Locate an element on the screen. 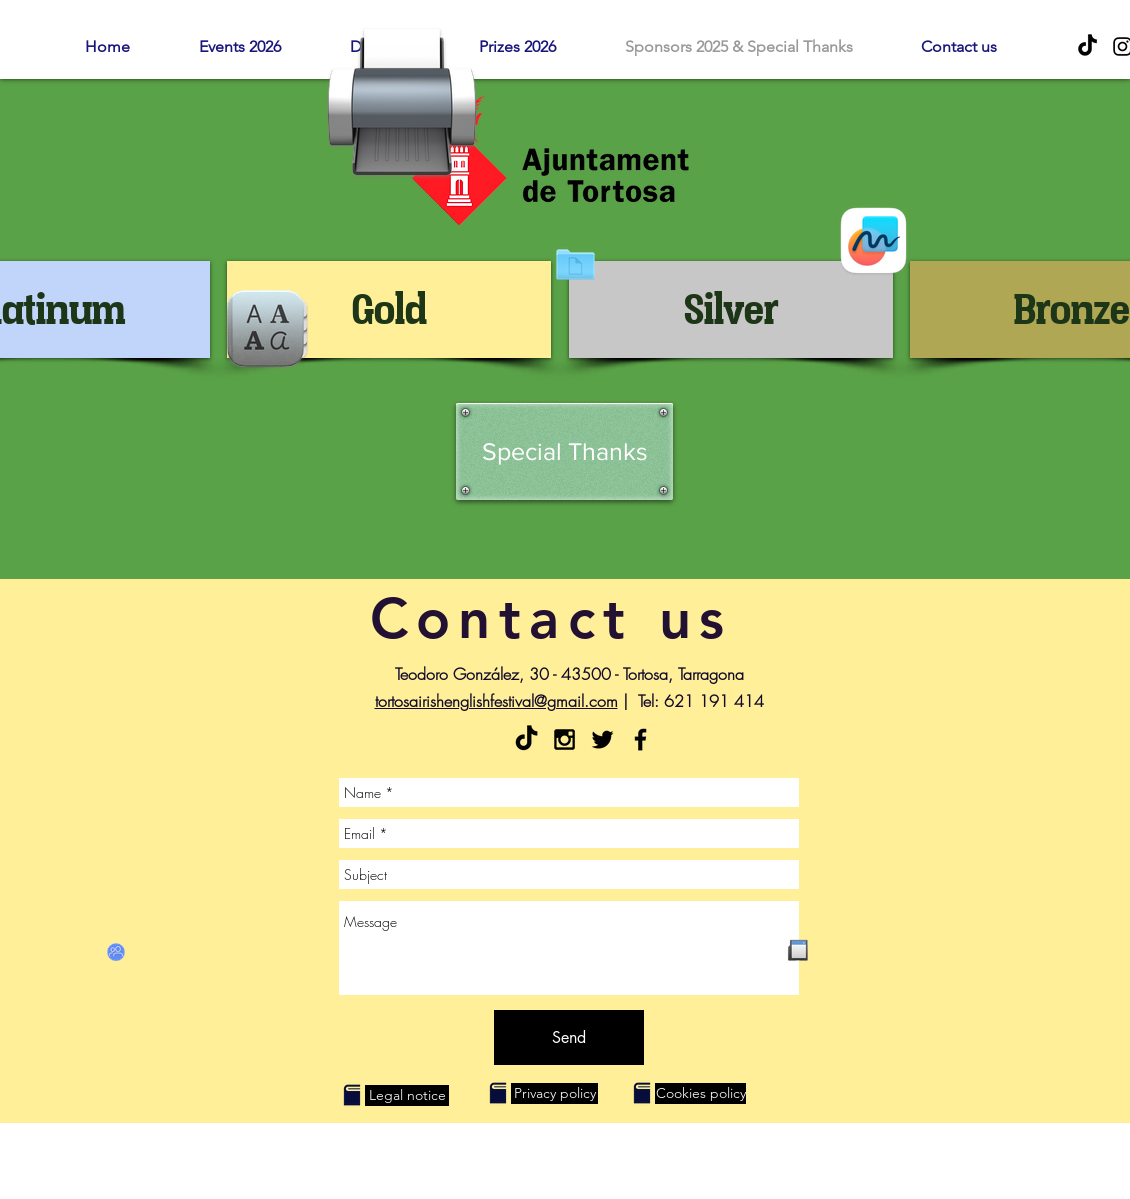  access user accounts and settings is located at coordinates (116, 952).